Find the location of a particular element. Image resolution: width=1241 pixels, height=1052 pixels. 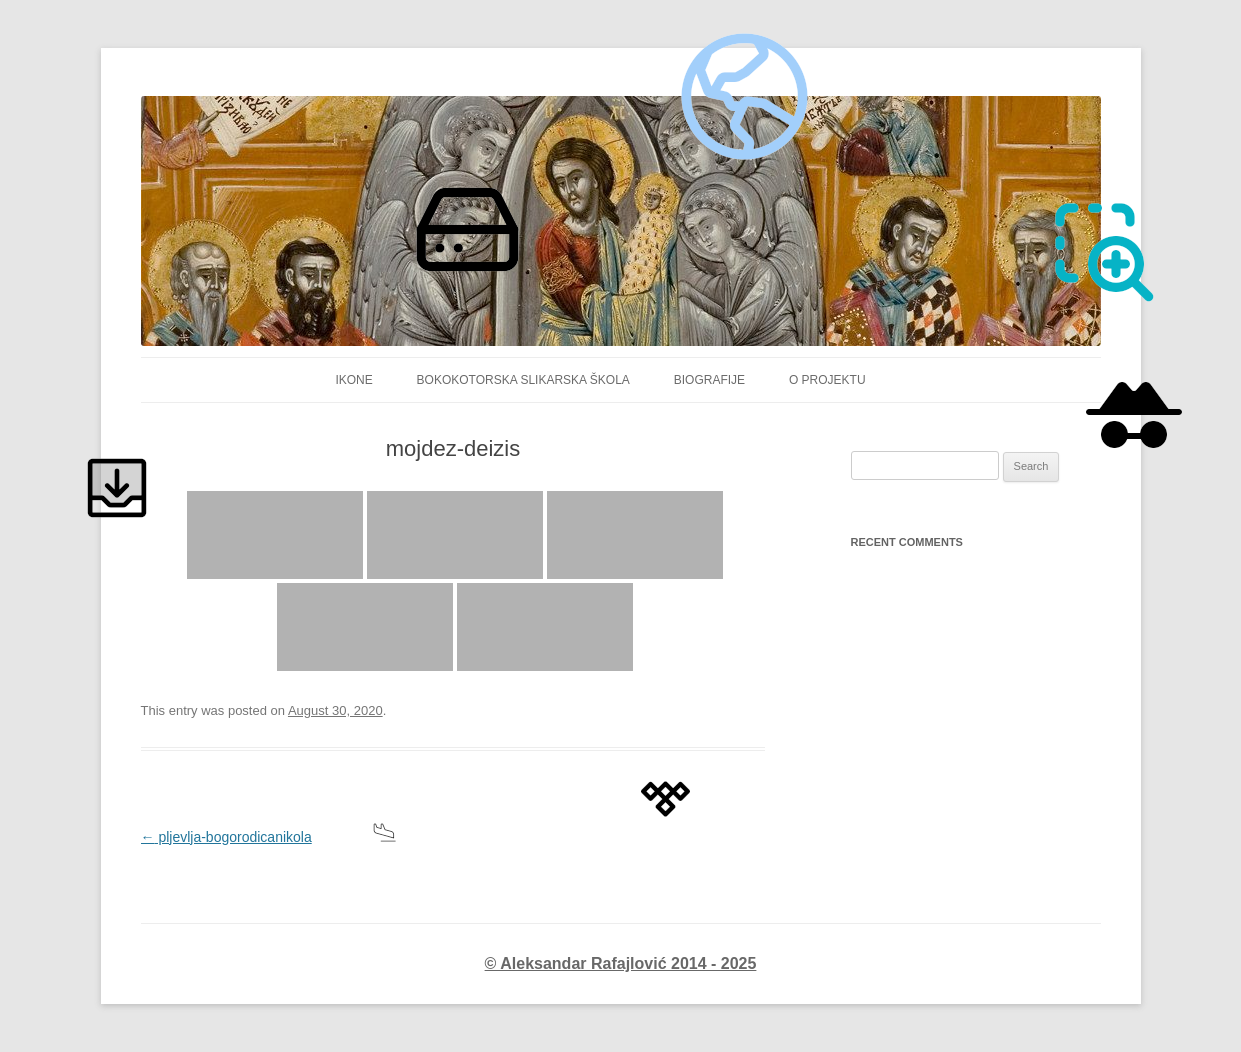

switch to western hemisphere region is located at coordinates (744, 96).